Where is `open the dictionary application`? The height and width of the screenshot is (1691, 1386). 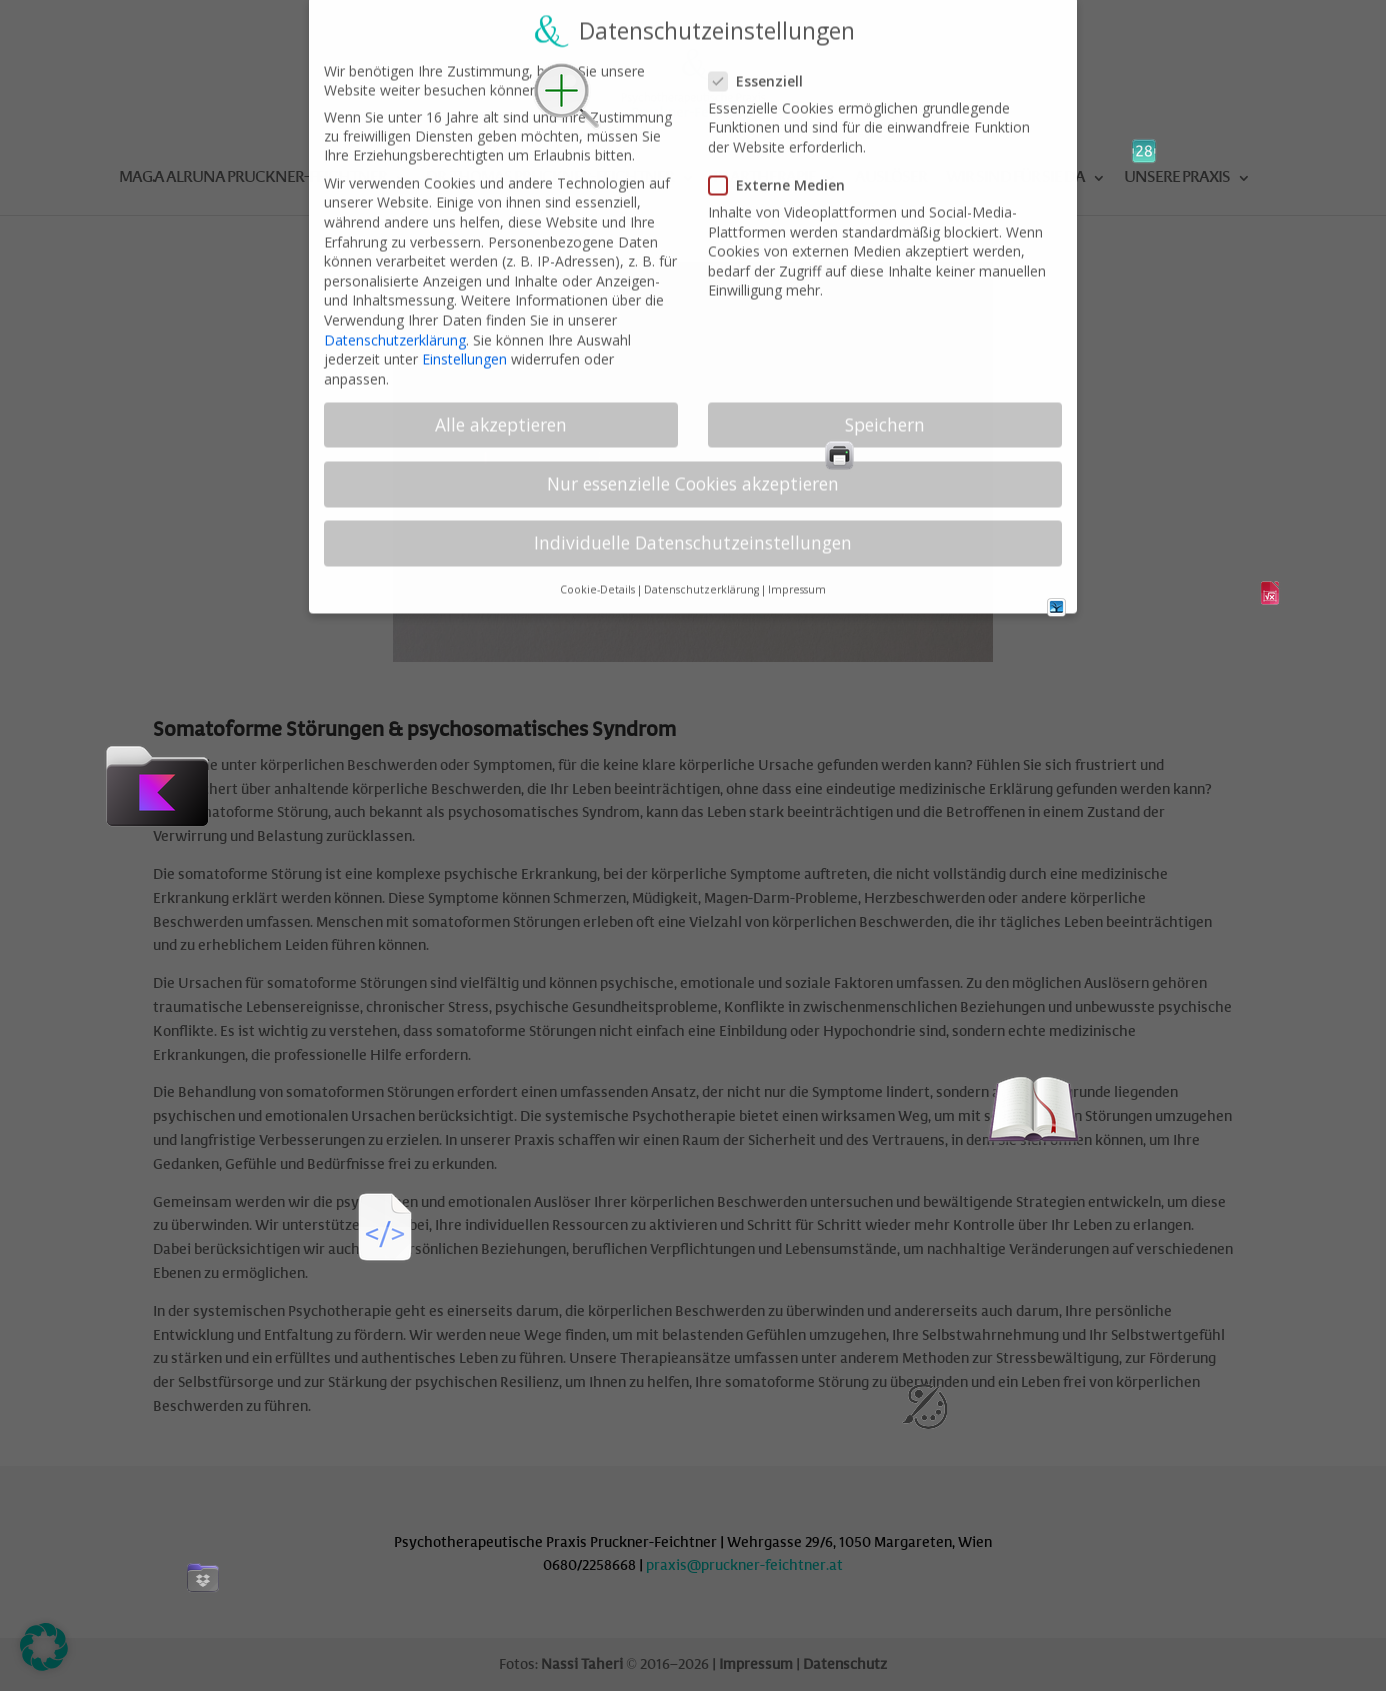
open the dictionary application is located at coordinates (1033, 1102).